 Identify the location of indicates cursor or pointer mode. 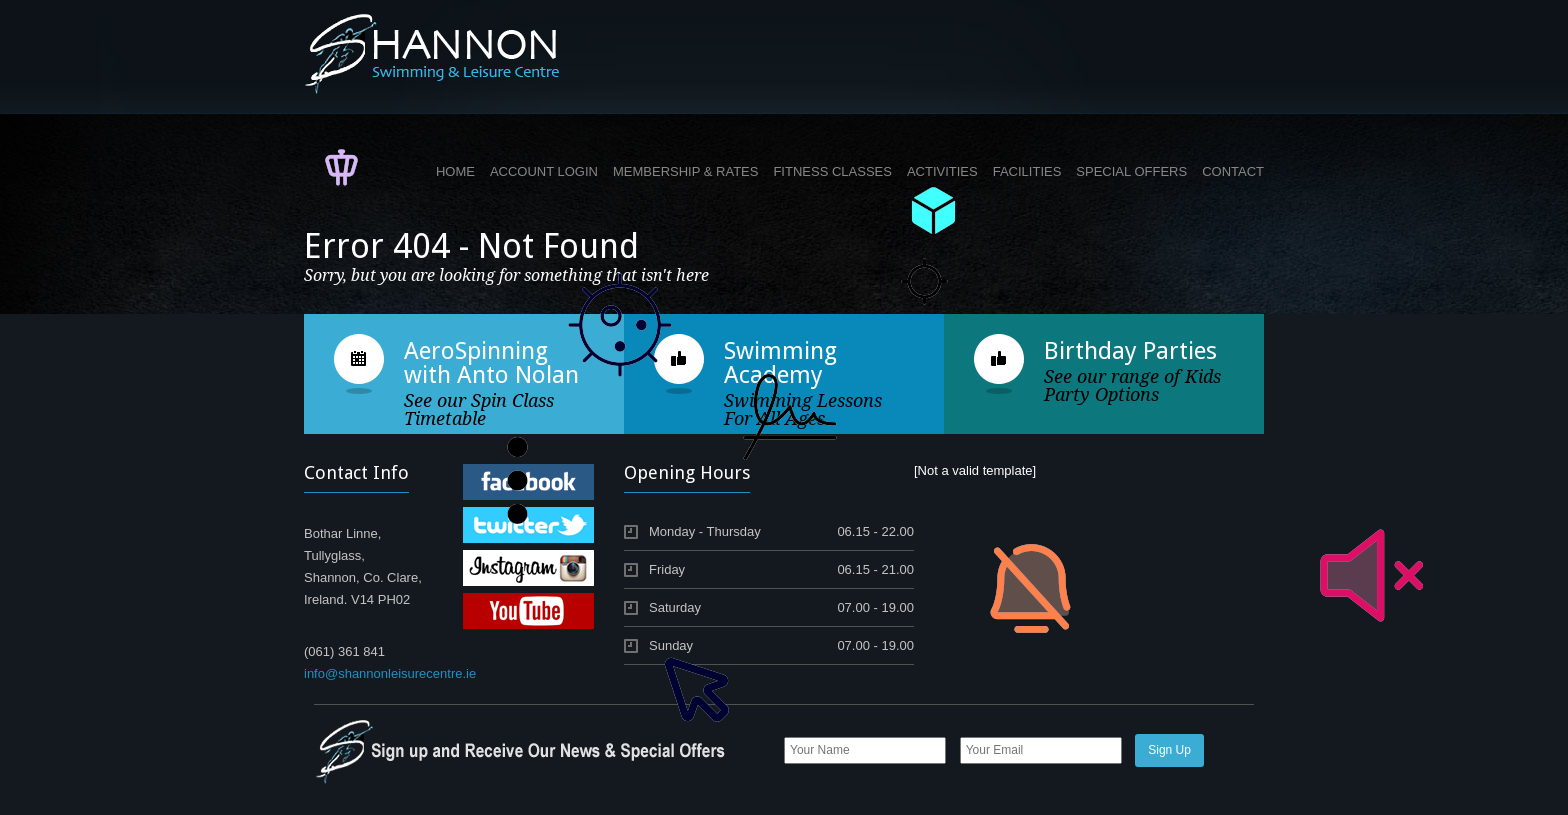
(696, 689).